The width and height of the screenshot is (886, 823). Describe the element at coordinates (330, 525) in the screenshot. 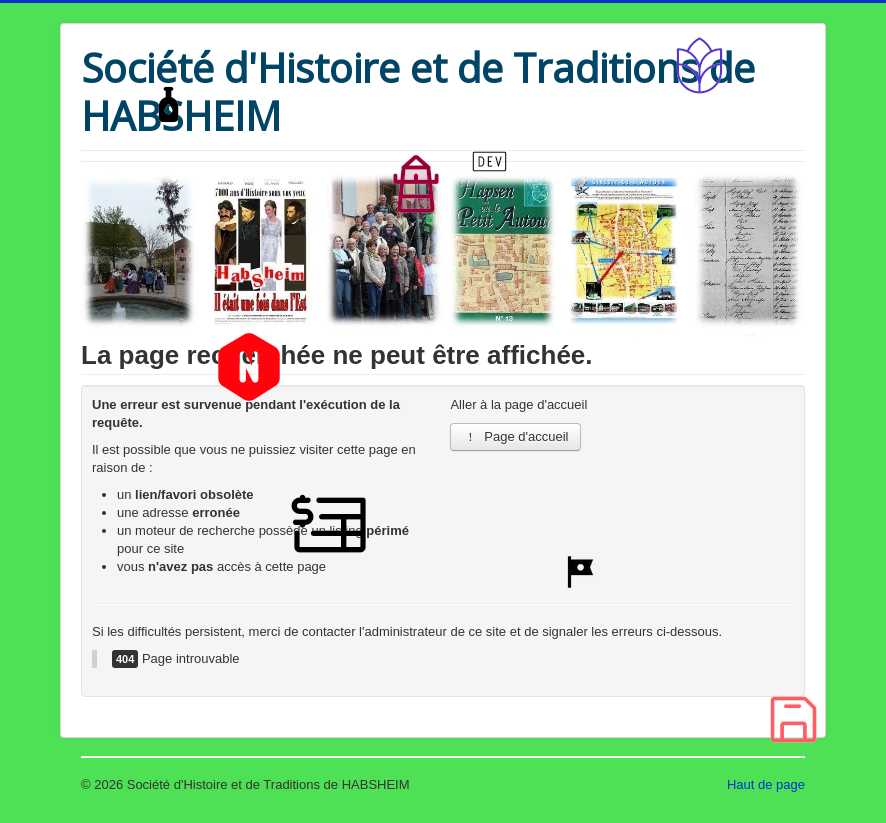

I see `view invoice details` at that location.